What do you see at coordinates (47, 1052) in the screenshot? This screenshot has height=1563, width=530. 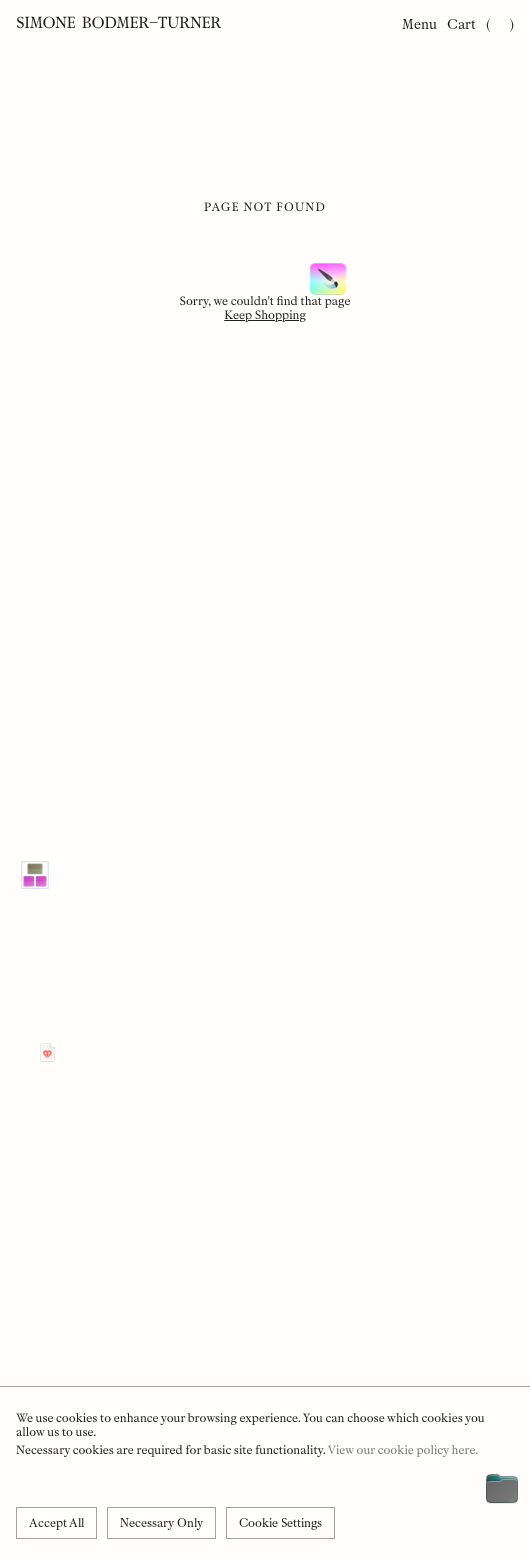 I see `a ruby programming language source file` at bounding box center [47, 1052].